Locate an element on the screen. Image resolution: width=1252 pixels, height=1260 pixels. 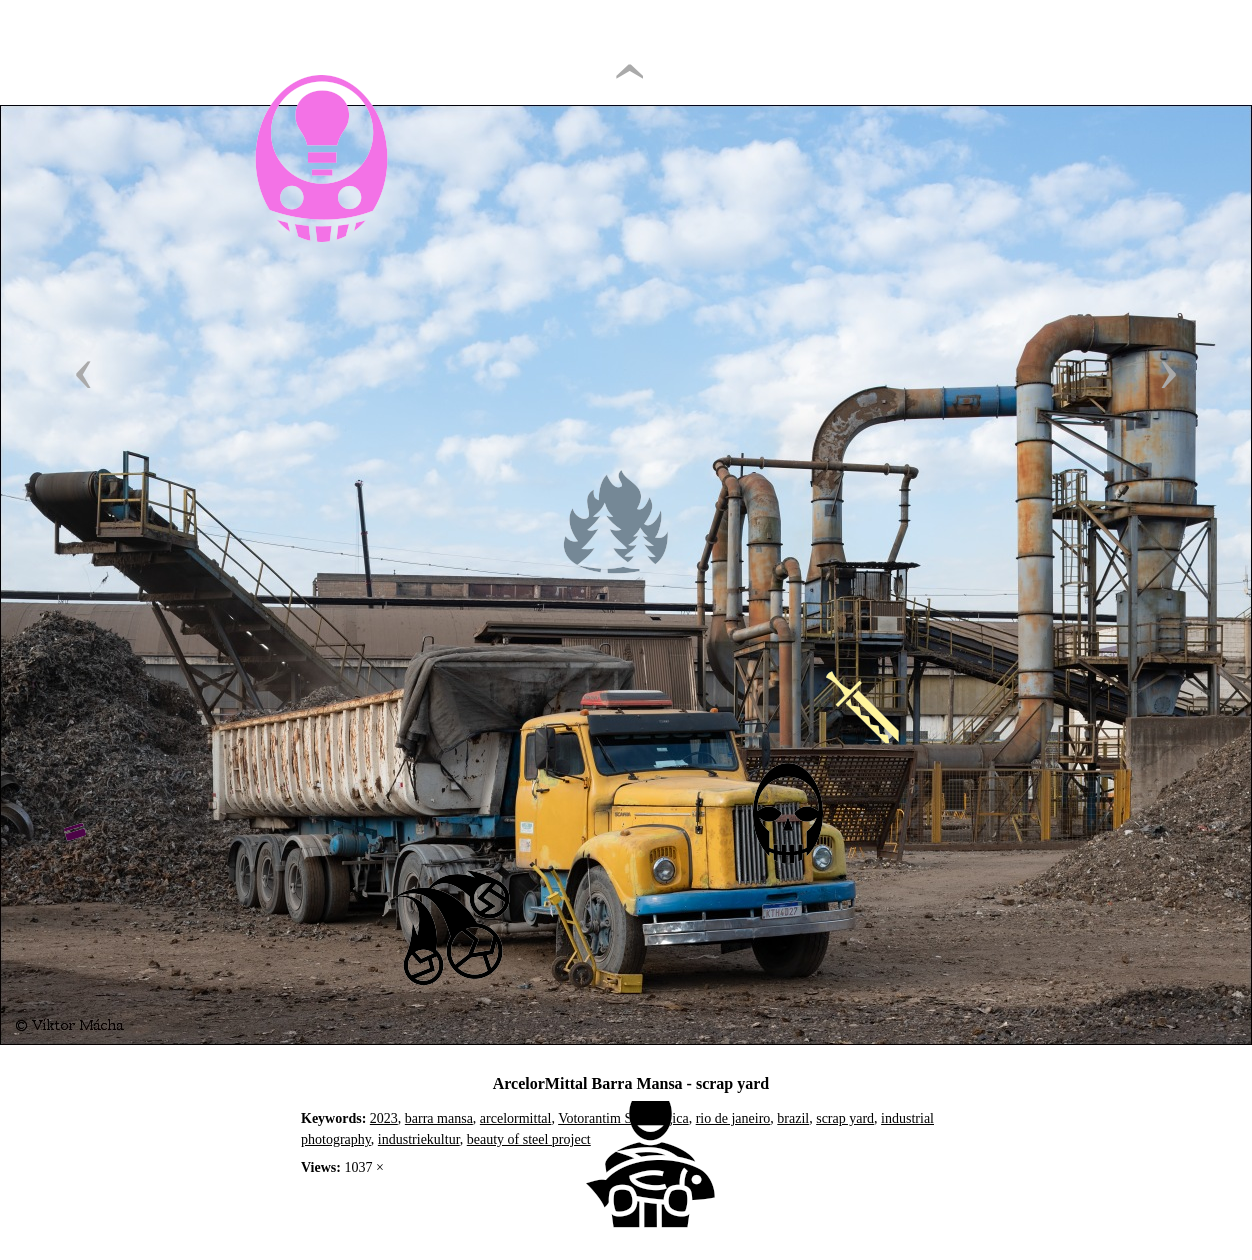
select crocodile-themed sword weapon is located at coordinates (862, 707).